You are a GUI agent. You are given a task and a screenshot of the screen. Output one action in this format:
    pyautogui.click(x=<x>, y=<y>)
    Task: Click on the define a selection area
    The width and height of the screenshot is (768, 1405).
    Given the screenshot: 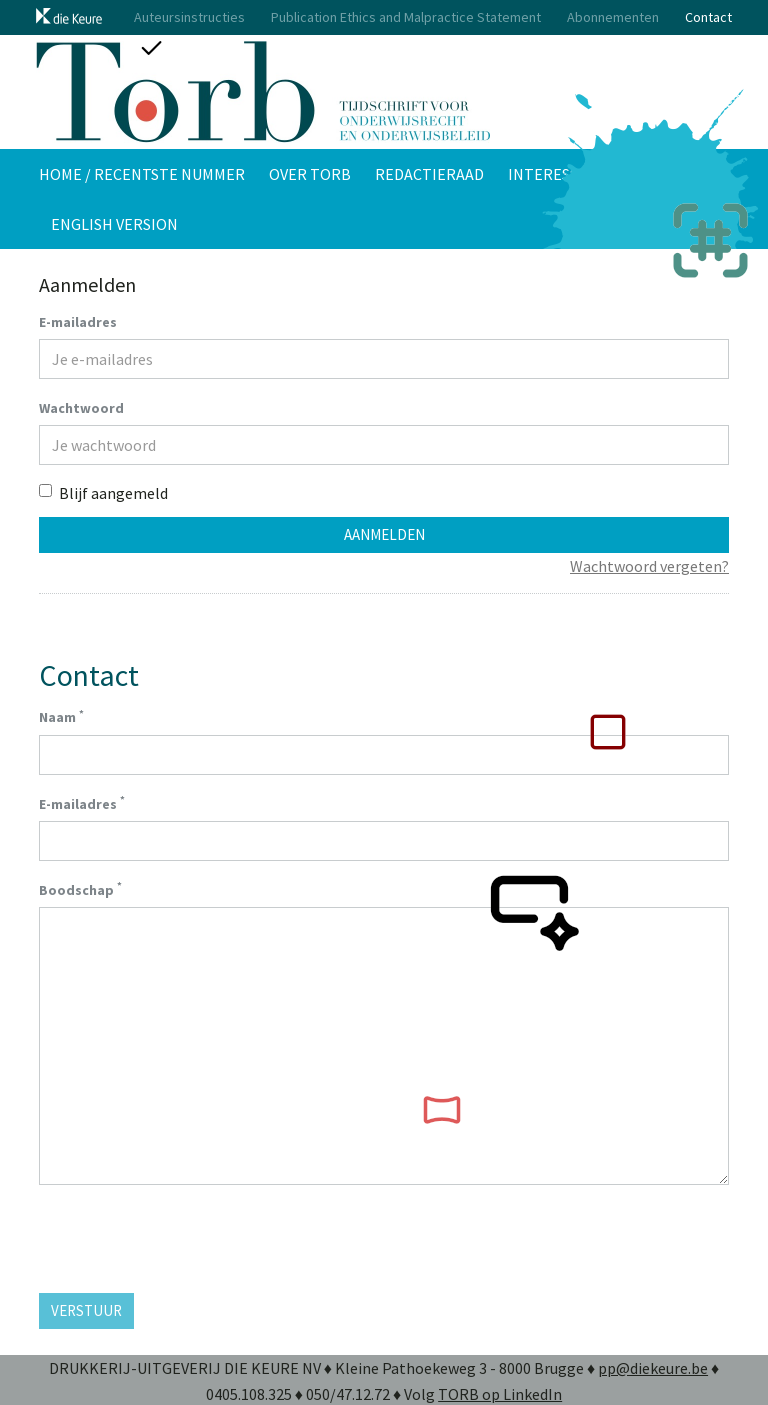 What is the action you would take?
    pyautogui.click(x=608, y=732)
    